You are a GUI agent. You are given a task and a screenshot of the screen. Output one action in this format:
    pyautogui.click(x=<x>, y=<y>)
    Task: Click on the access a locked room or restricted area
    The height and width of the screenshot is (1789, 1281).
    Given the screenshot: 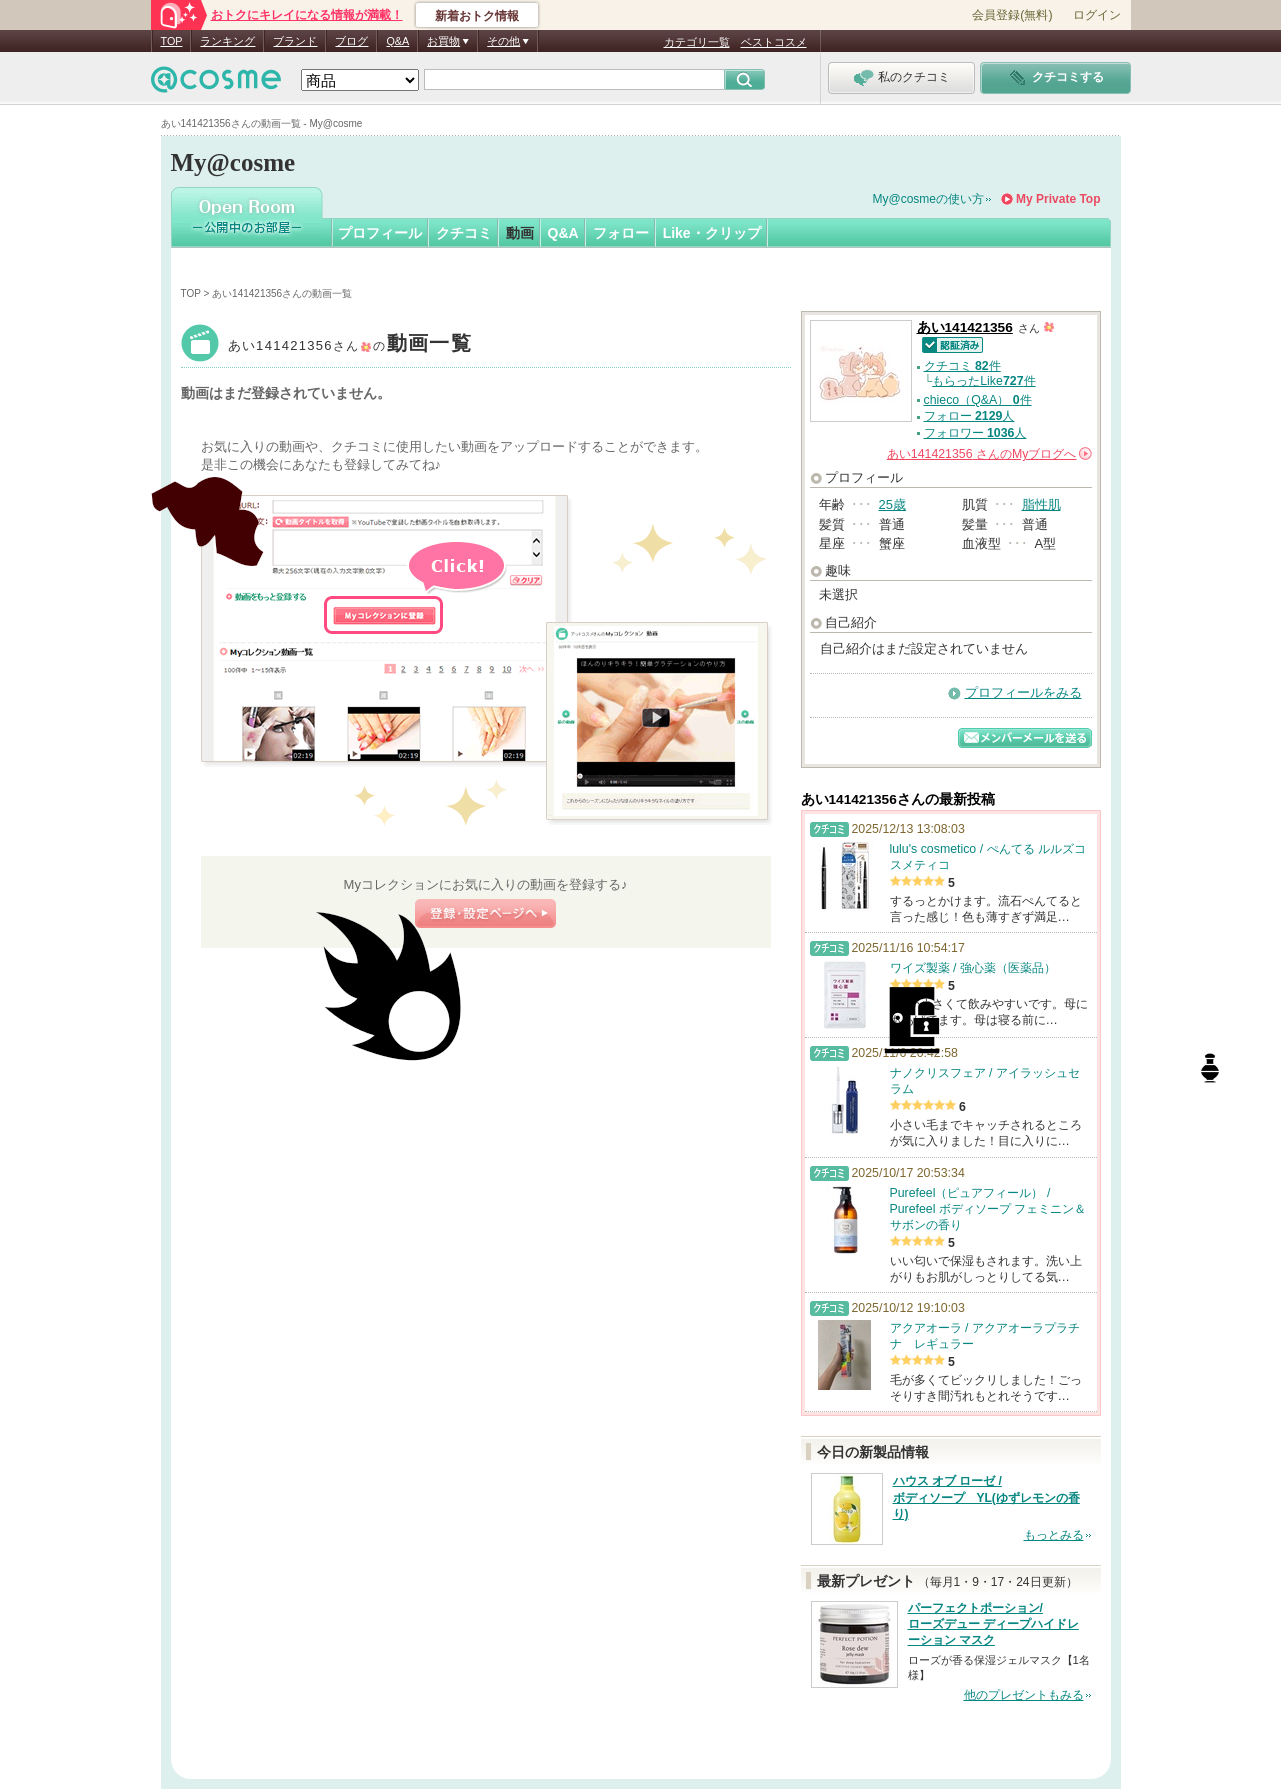 What is the action you would take?
    pyautogui.click(x=912, y=1019)
    